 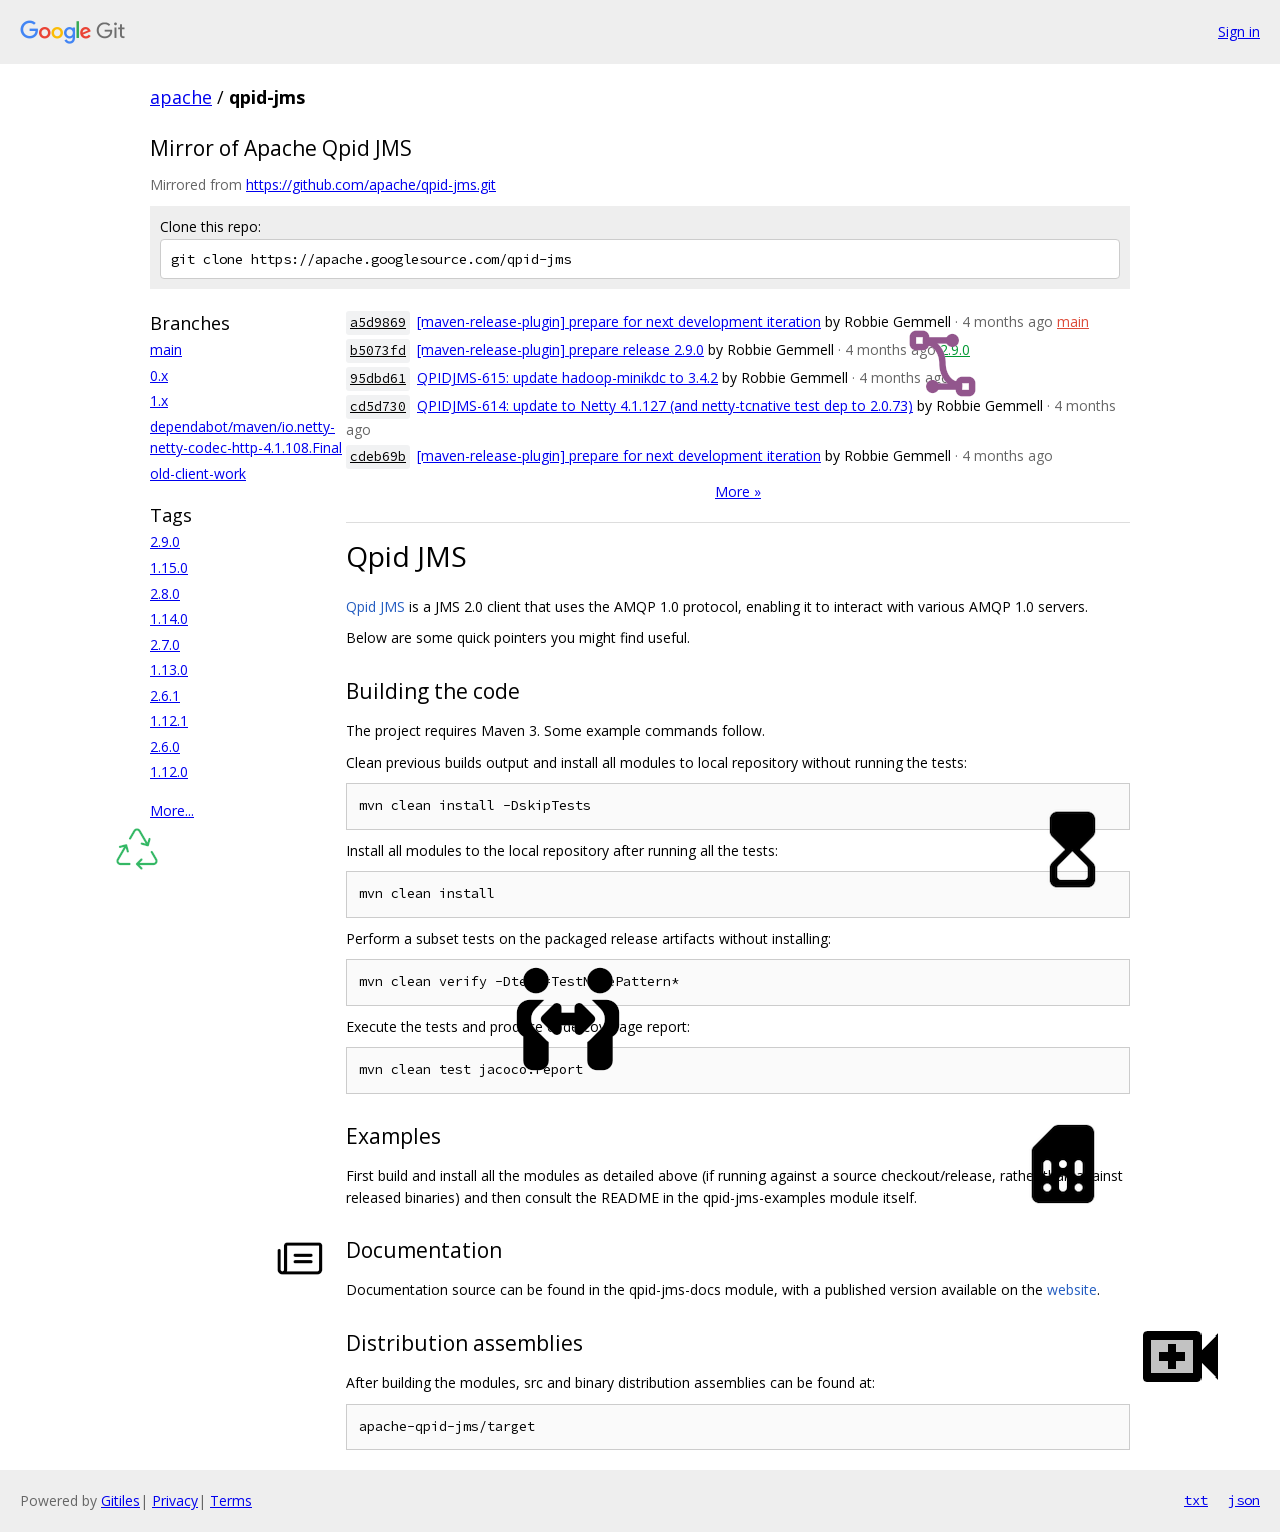 I want to click on start a new video call, so click(x=1180, y=1356).